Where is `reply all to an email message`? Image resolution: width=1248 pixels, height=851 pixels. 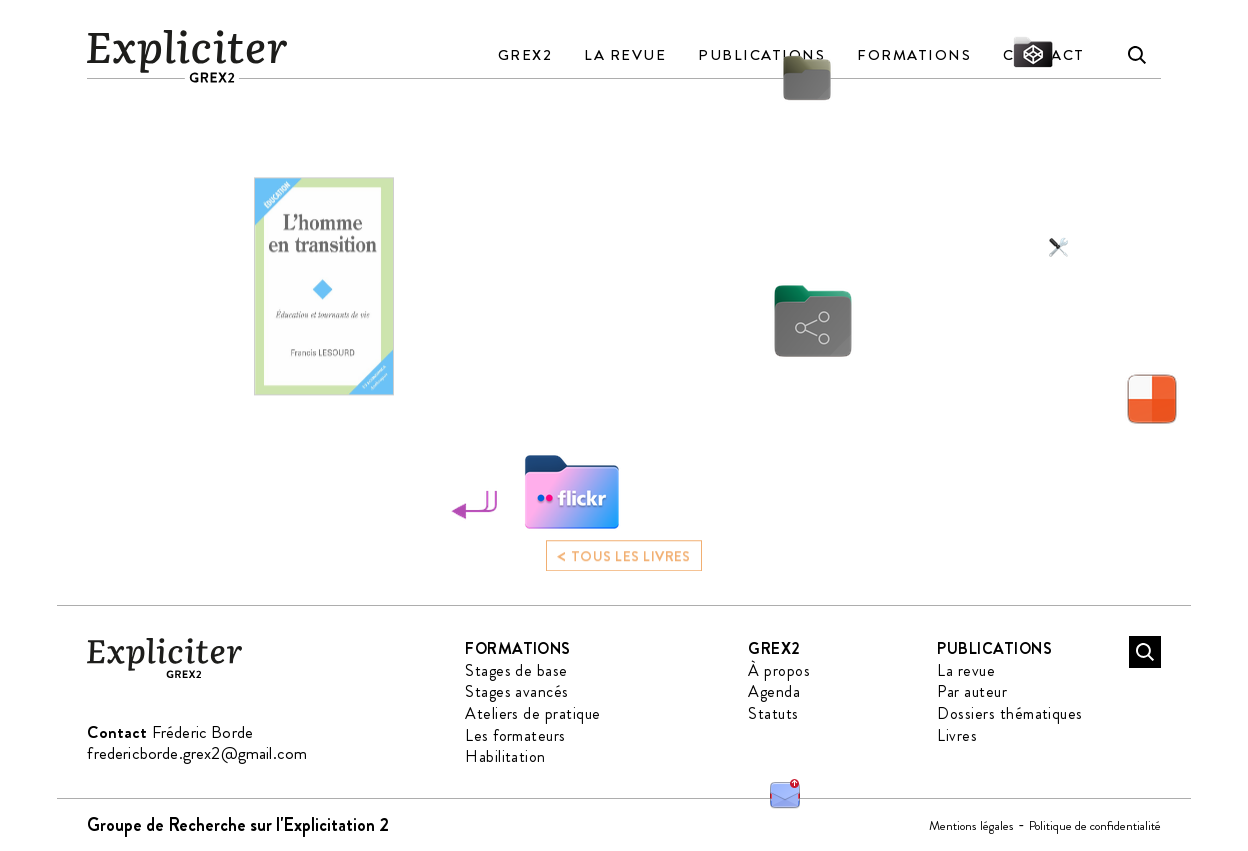
reply all to an email message is located at coordinates (473, 501).